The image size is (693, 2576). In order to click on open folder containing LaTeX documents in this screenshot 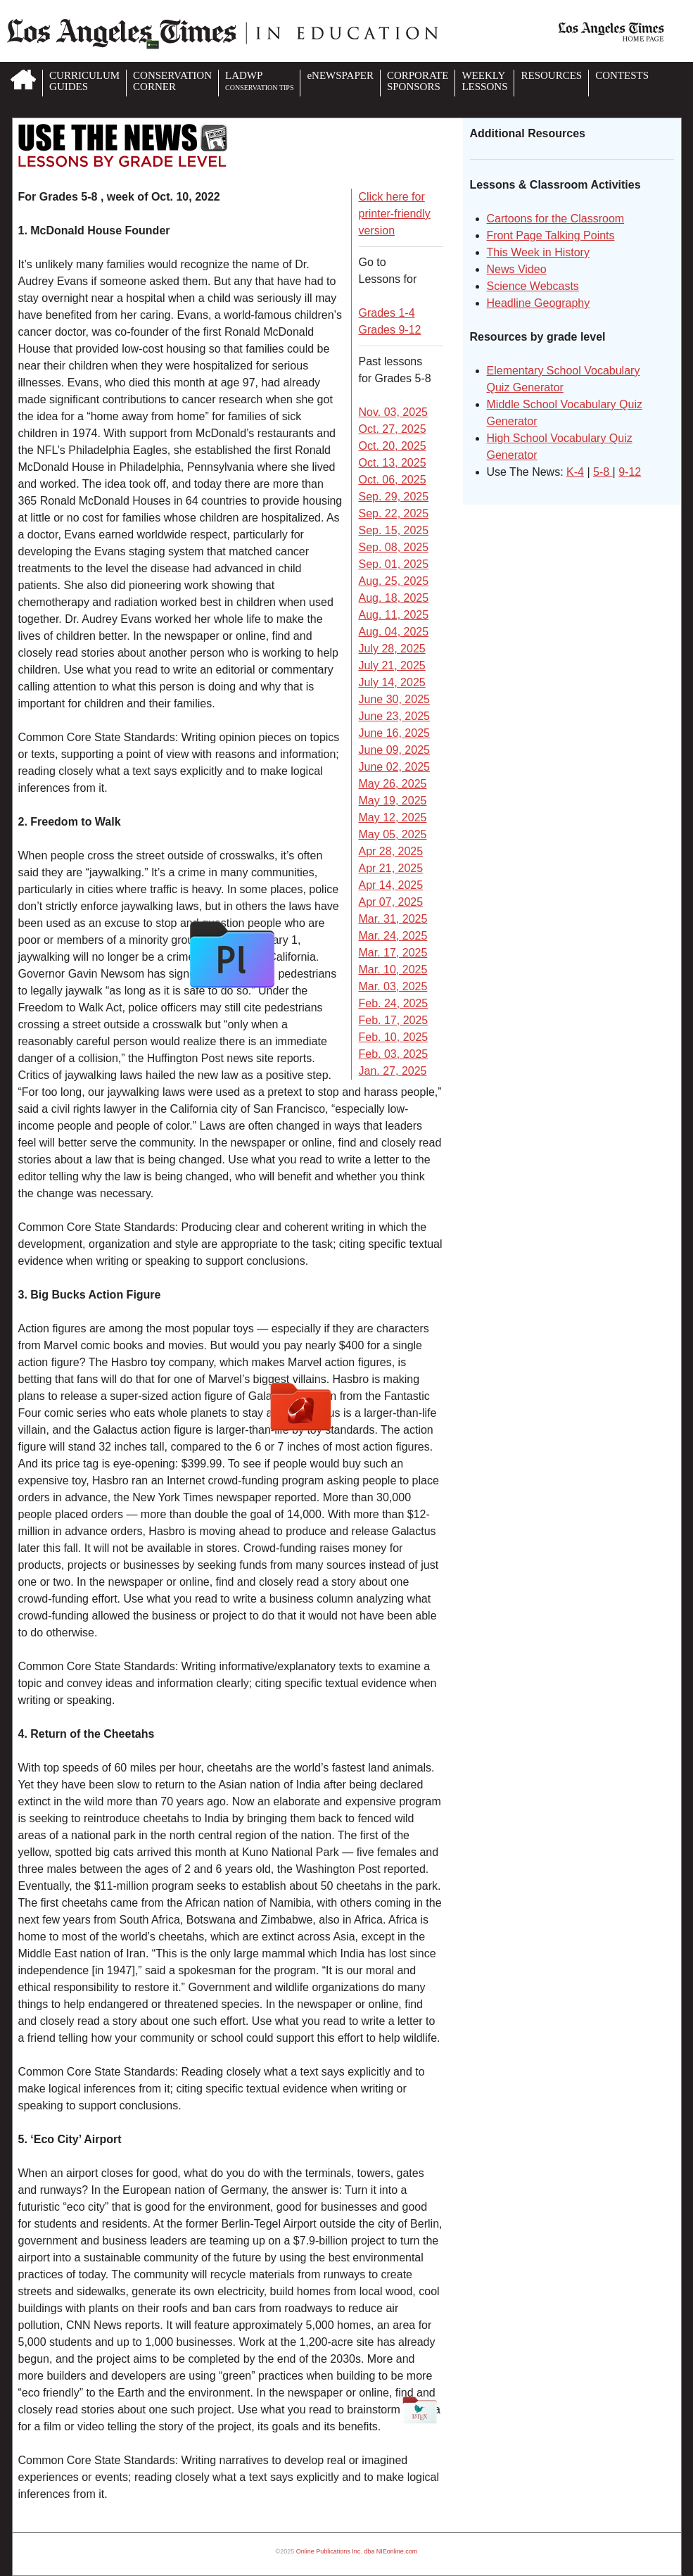, I will do `click(419, 2411)`.